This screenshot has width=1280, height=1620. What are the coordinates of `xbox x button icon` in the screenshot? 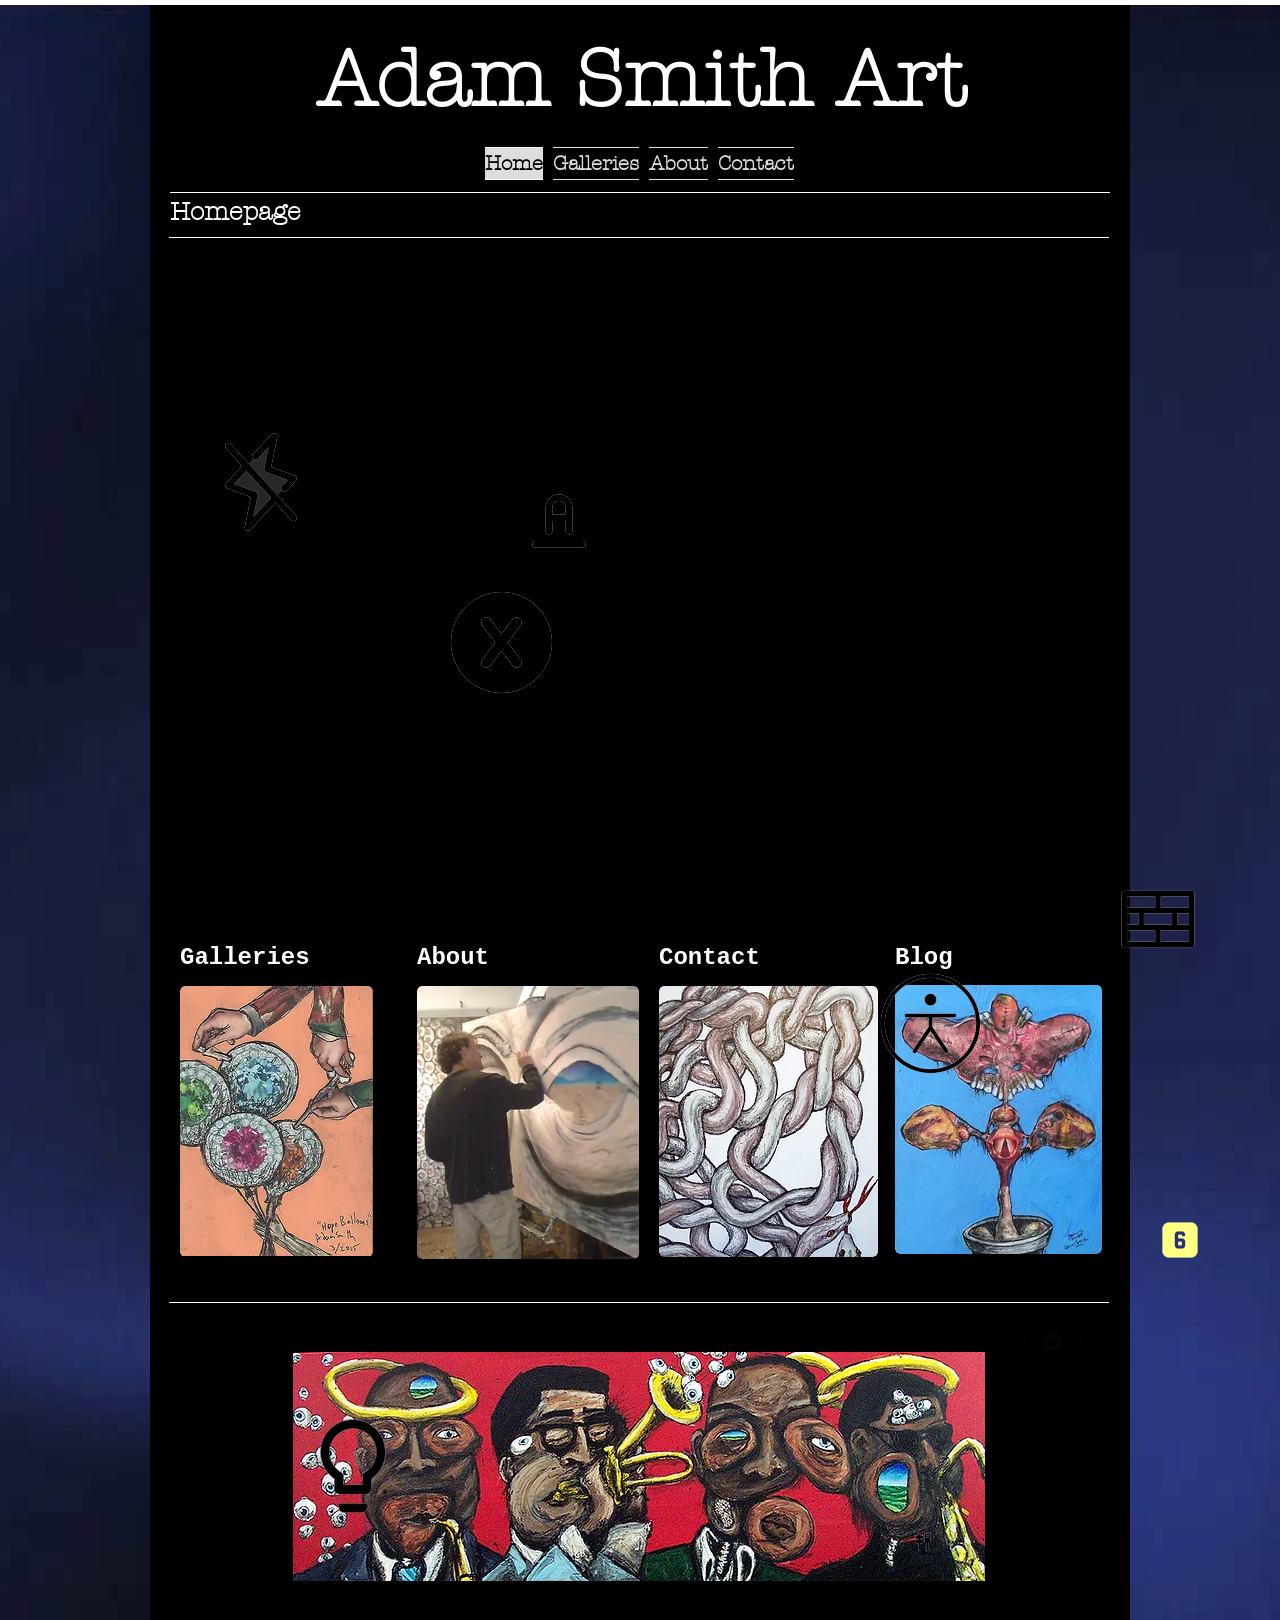 It's located at (501, 642).